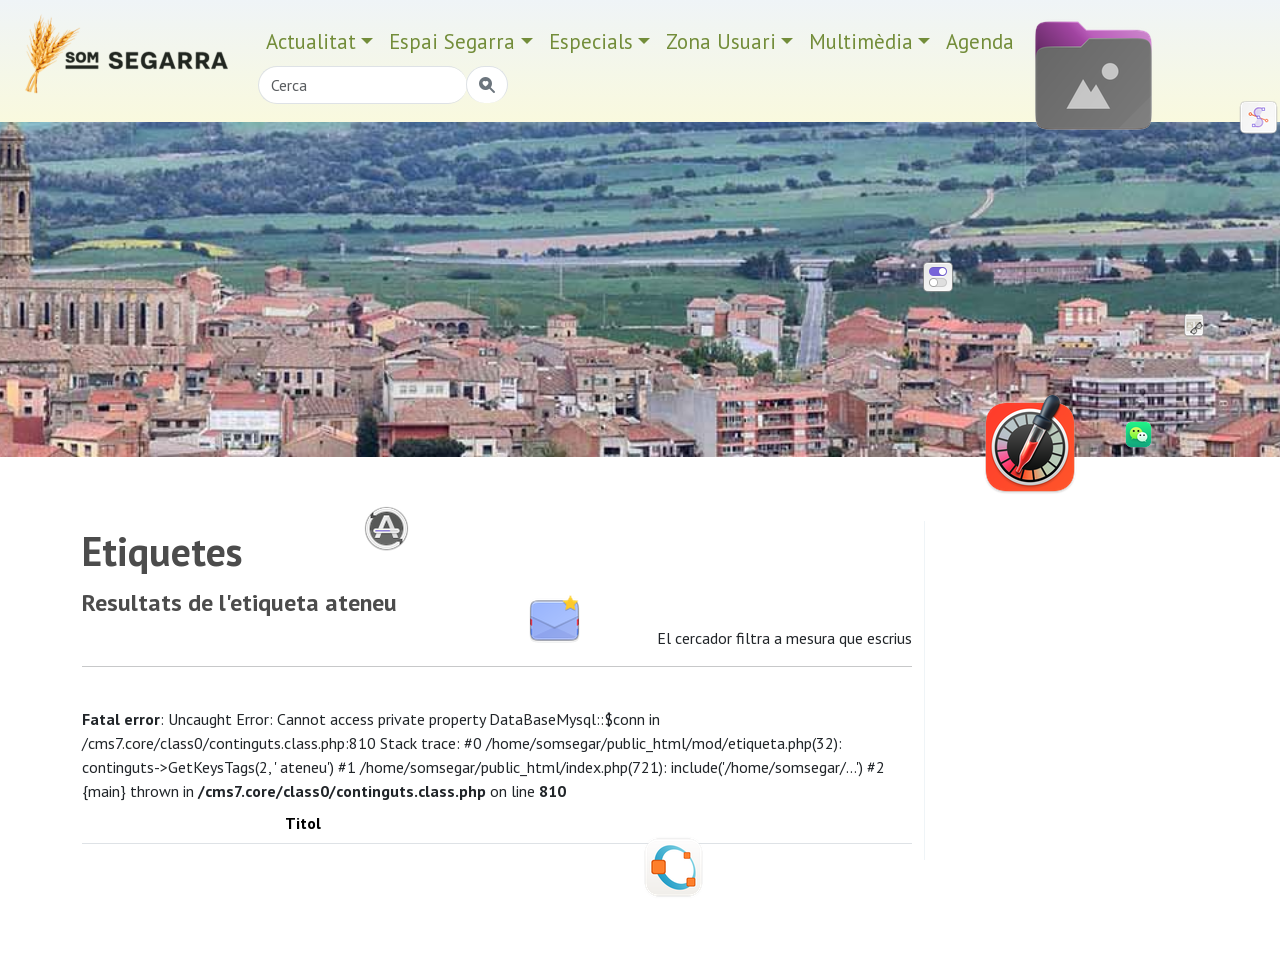 Image resolution: width=1280 pixels, height=958 pixels. What do you see at coordinates (938, 277) in the screenshot?
I see `open system settings or preferences` at bounding box center [938, 277].